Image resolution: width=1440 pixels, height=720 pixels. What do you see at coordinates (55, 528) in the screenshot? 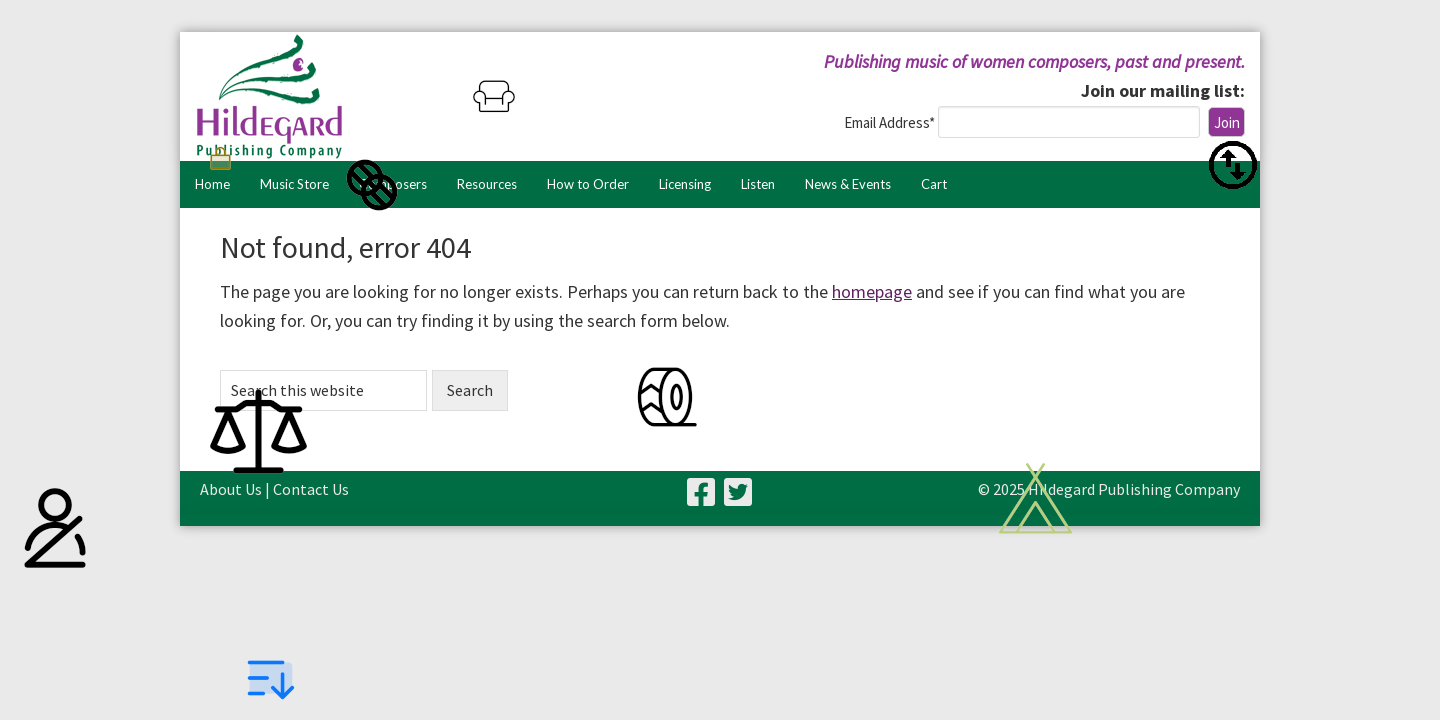
I see `fasten seatbelt reminder` at bounding box center [55, 528].